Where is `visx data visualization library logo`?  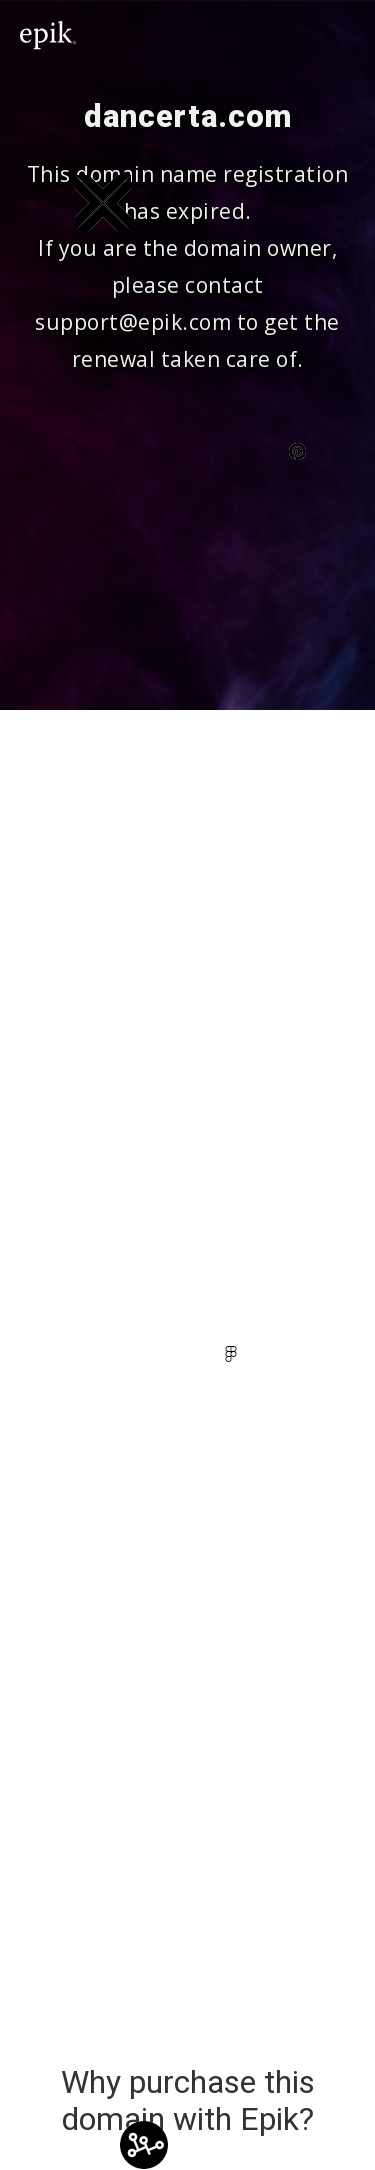
visx data visualization library logo is located at coordinates (103, 203).